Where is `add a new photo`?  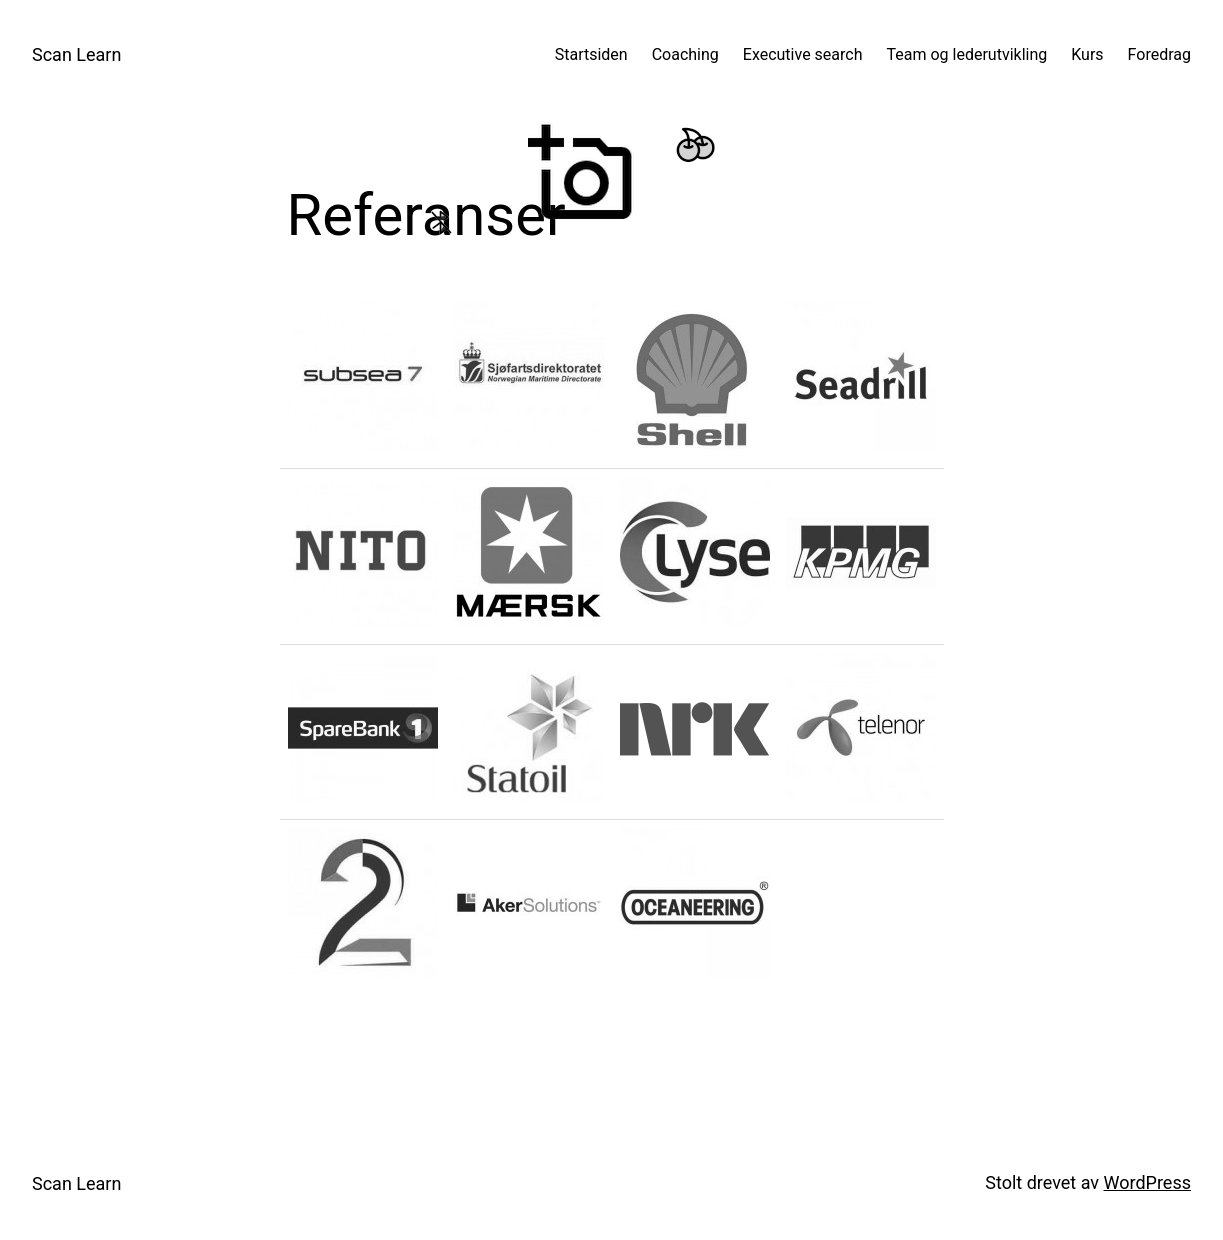
add a new photo is located at coordinates (582, 174).